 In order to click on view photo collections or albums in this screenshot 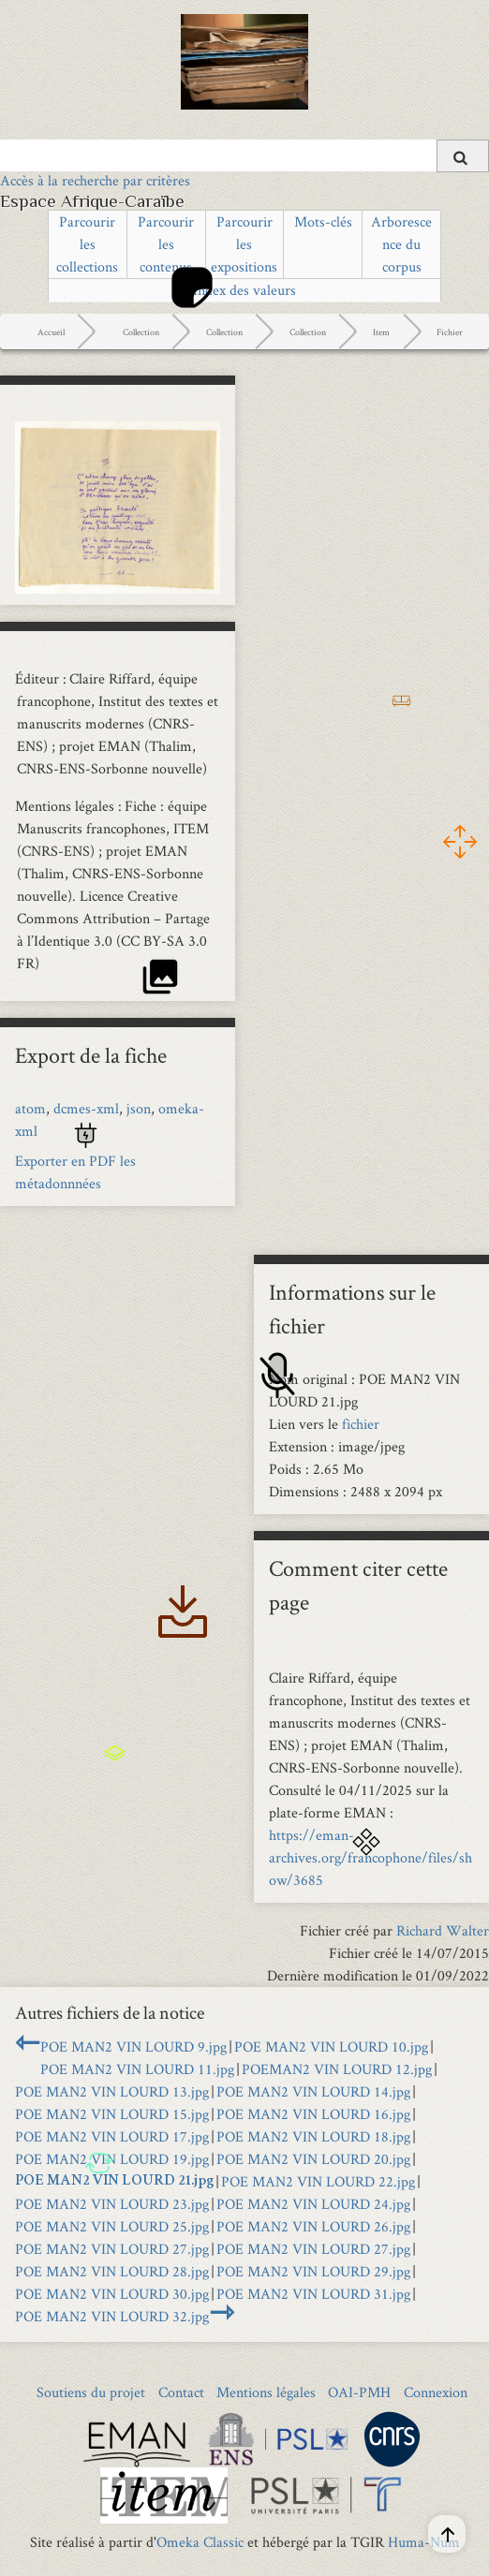, I will do `click(160, 977)`.